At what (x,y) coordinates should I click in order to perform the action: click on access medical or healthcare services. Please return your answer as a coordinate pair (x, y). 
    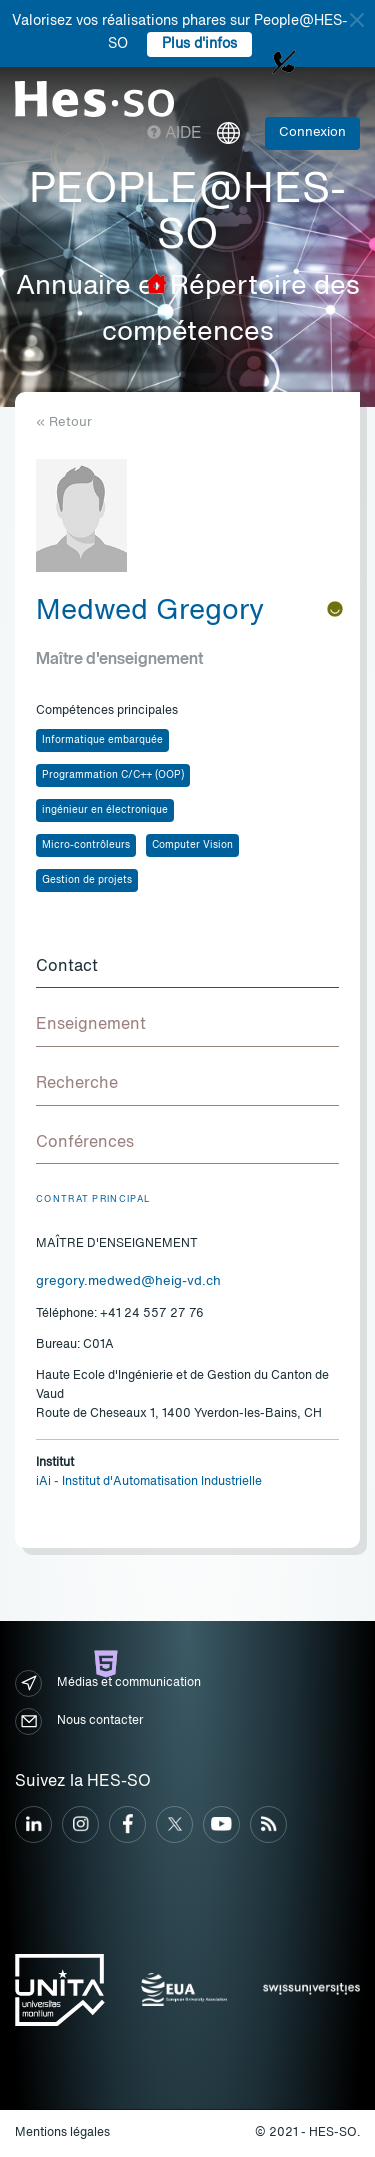
    Looking at the image, I should click on (156, 283).